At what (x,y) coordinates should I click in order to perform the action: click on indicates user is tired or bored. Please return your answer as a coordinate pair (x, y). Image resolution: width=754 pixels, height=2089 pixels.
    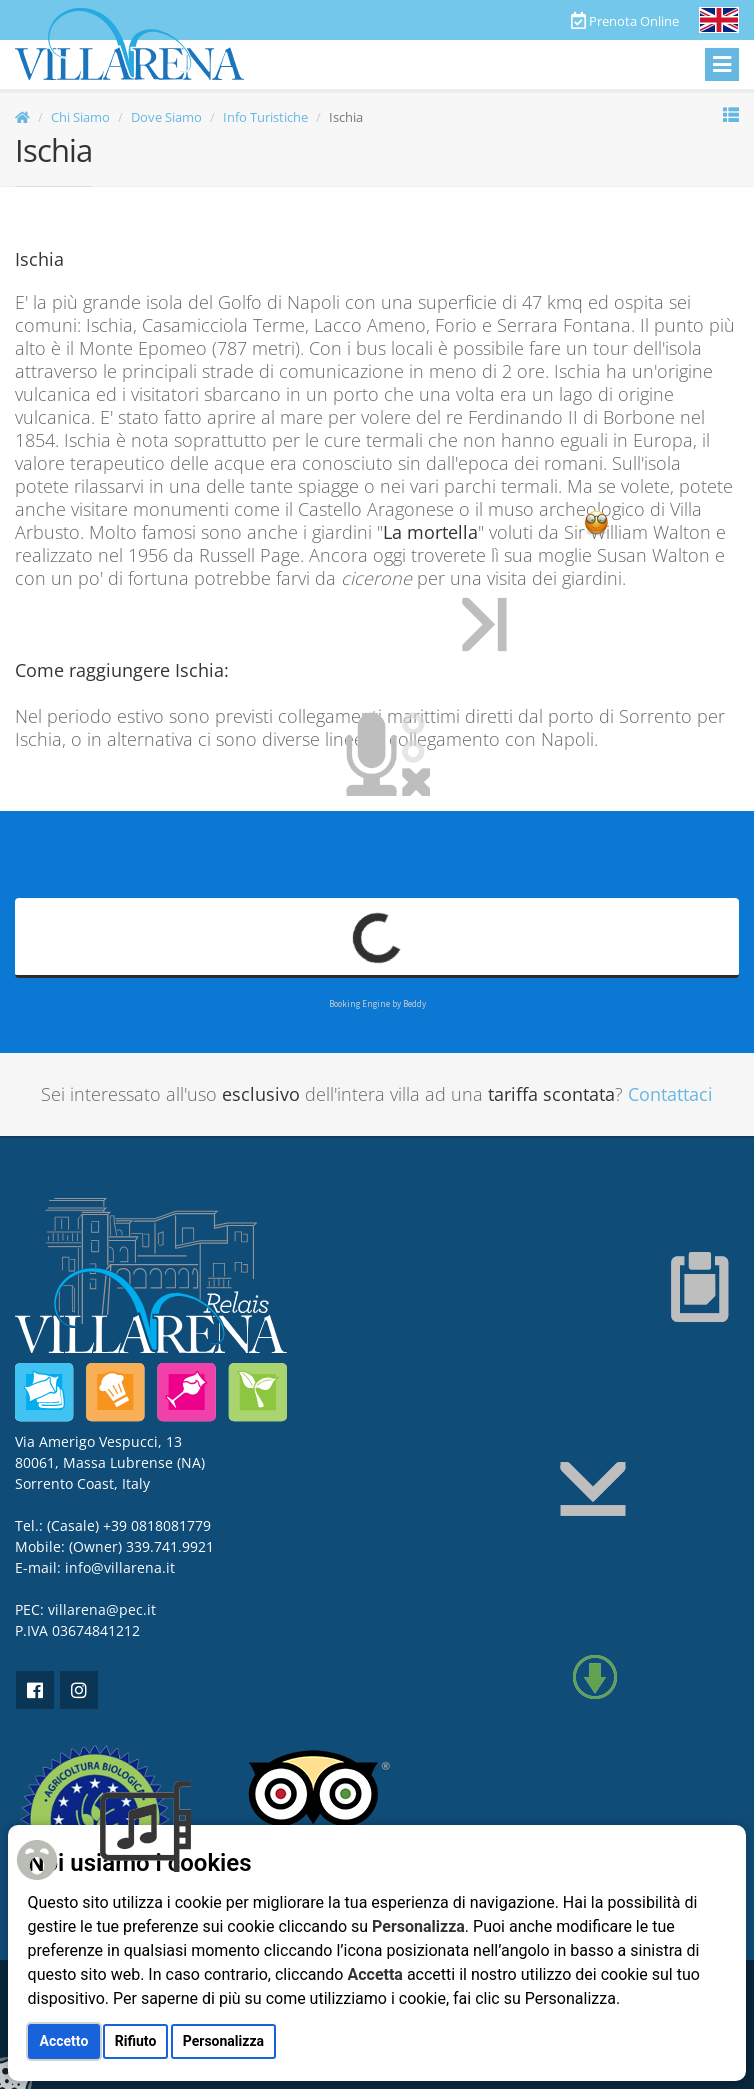
    Looking at the image, I should click on (37, 1860).